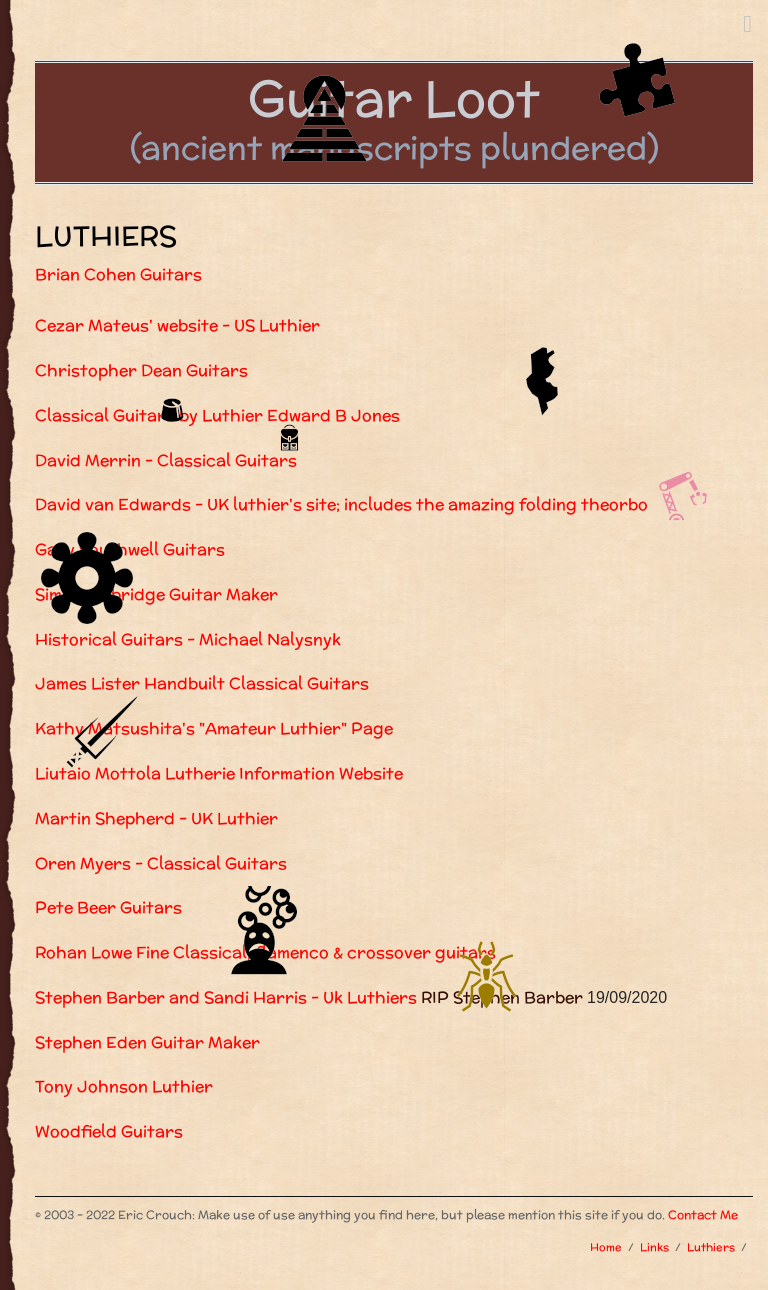 The image size is (768, 1290). I want to click on select tunisia as your country or region, so click(544, 380).